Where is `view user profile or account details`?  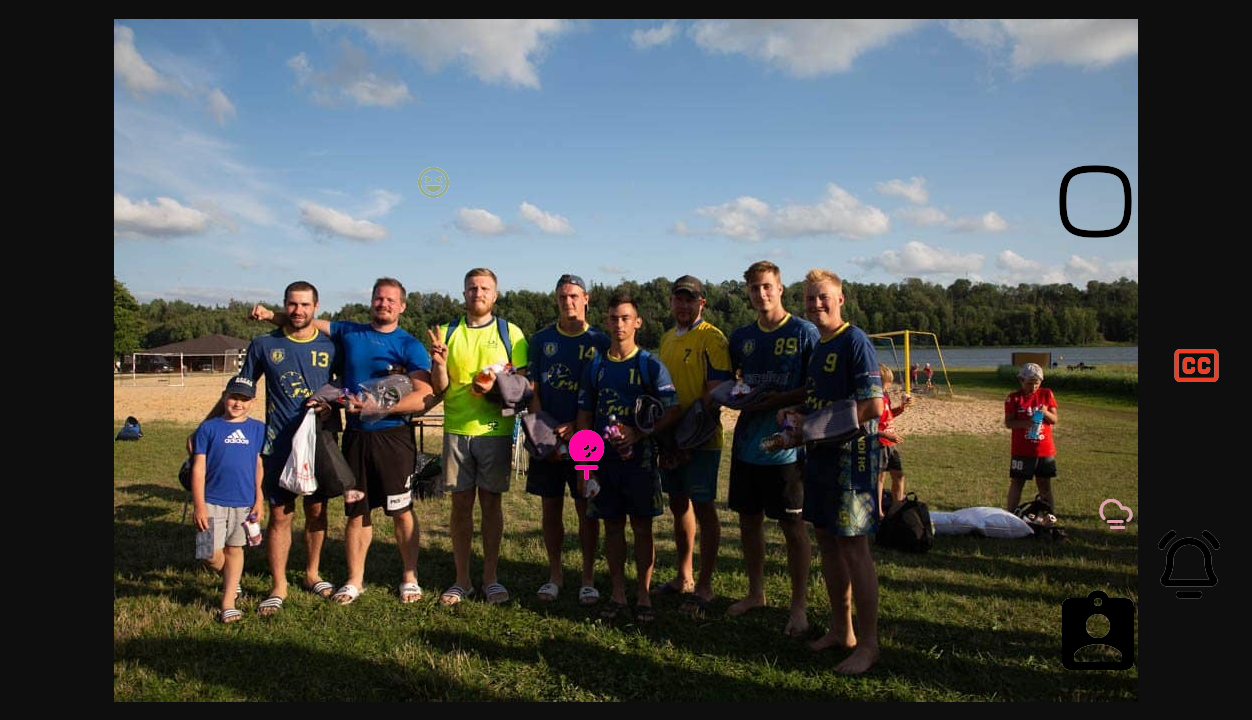
view user profile or account details is located at coordinates (1098, 634).